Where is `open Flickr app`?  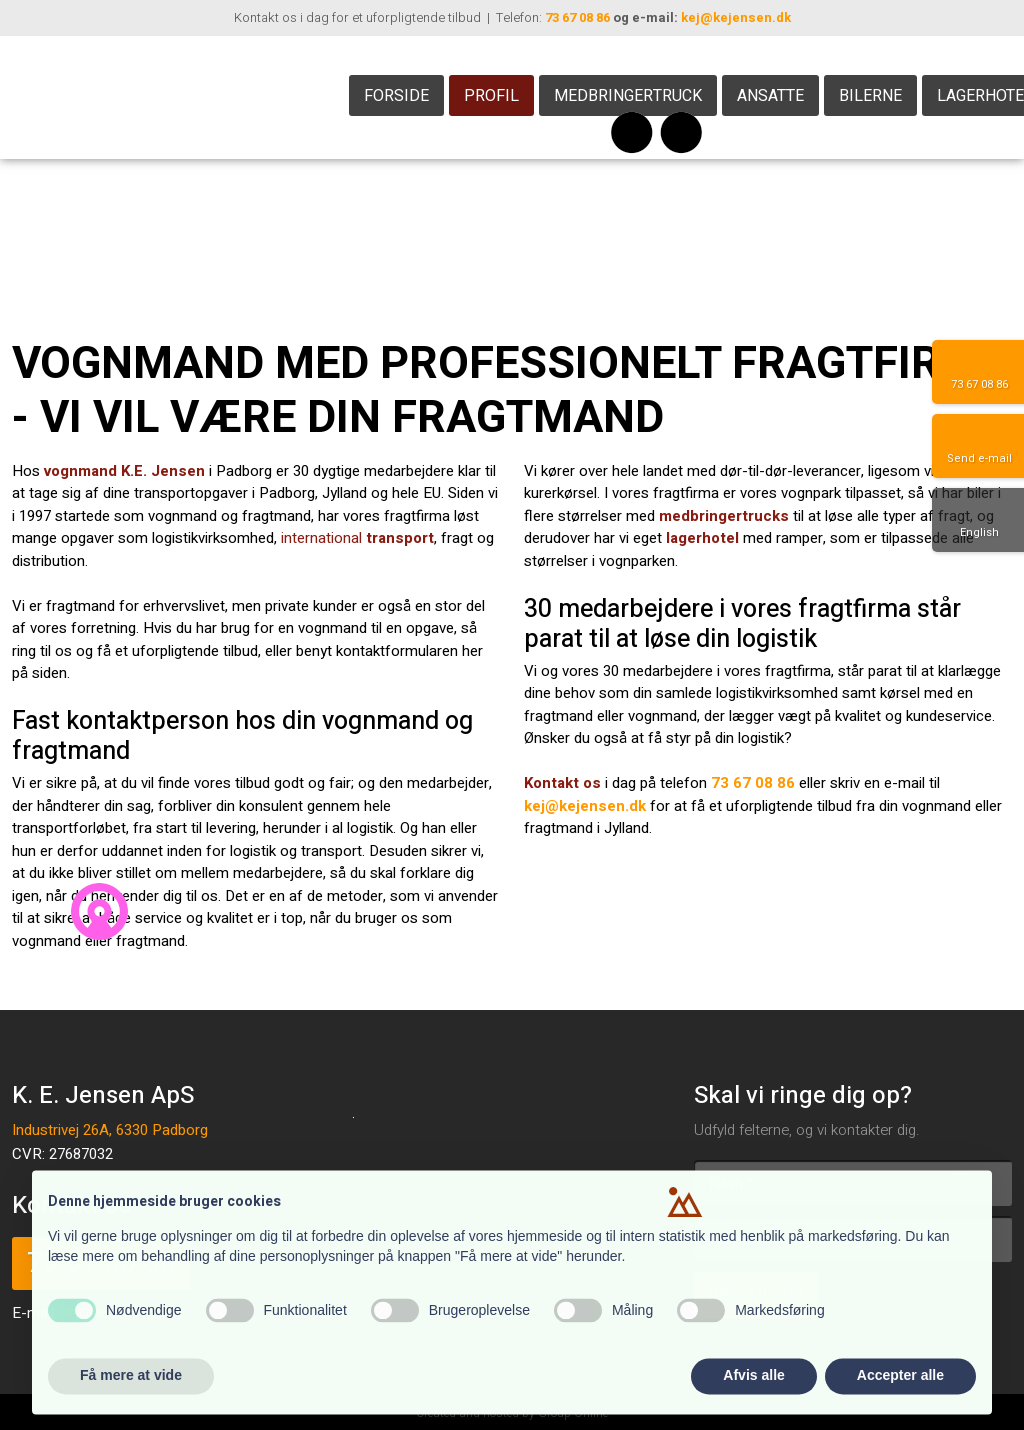
open Flickr app is located at coordinates (656, 132).